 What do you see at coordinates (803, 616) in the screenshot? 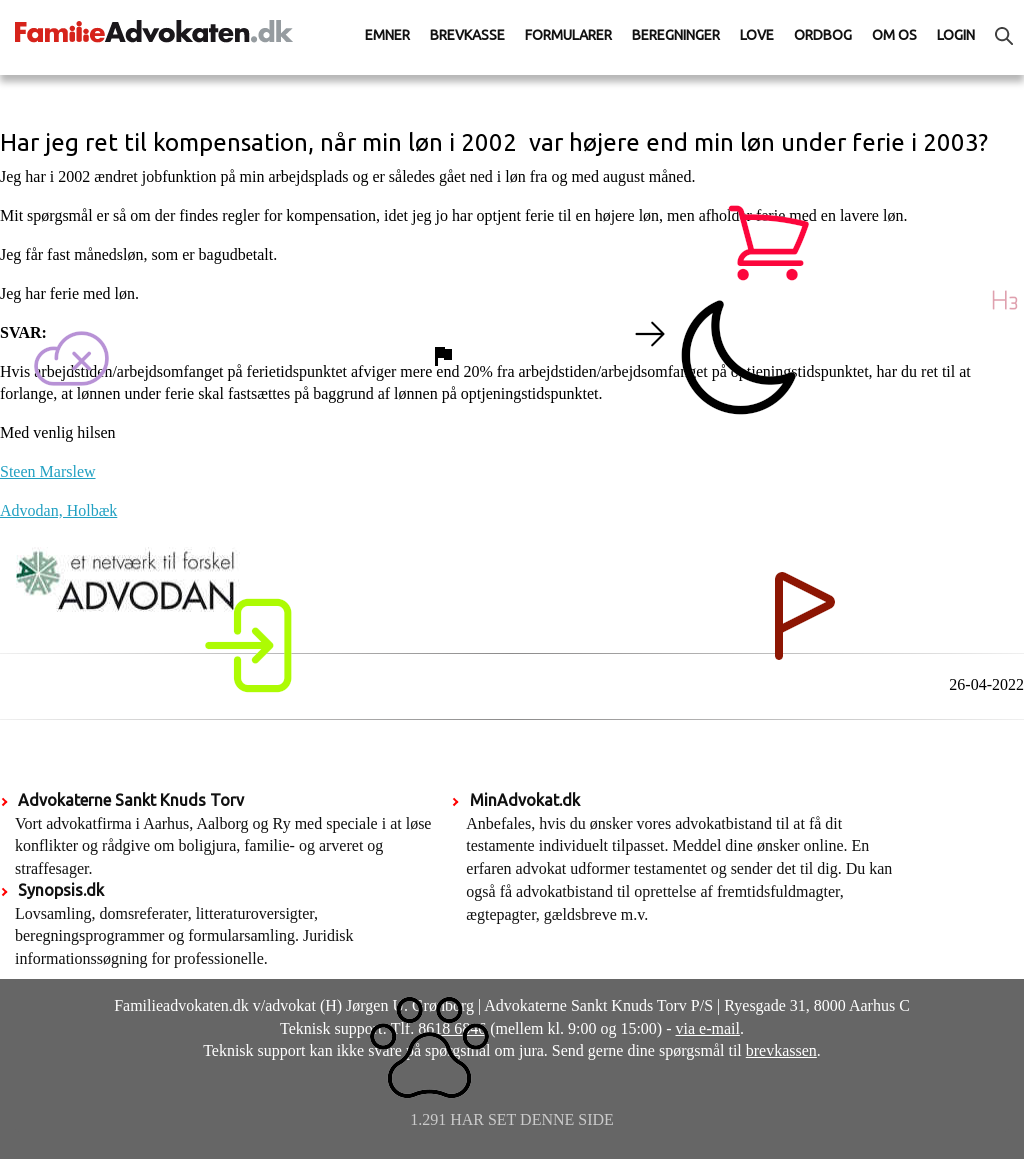
I see `flag or mark an item for review` at bounding box center [803, 616].